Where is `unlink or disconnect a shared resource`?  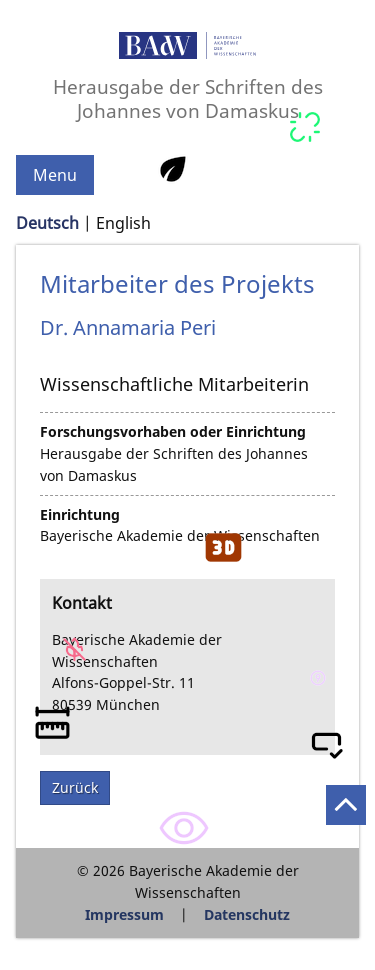
unlink or disconnect a shared resource is located at coordinates (305, 127).